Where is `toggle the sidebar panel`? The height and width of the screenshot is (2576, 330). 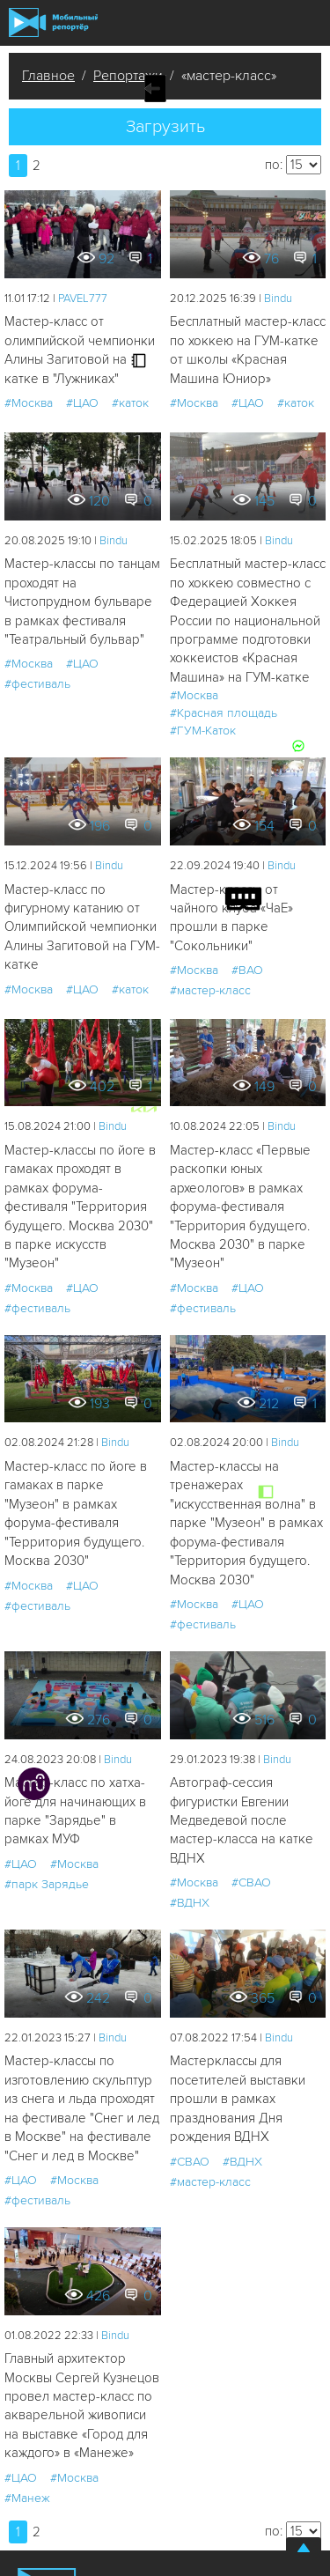 toggle the sidebar panel is located at coordinates (266, 1492).